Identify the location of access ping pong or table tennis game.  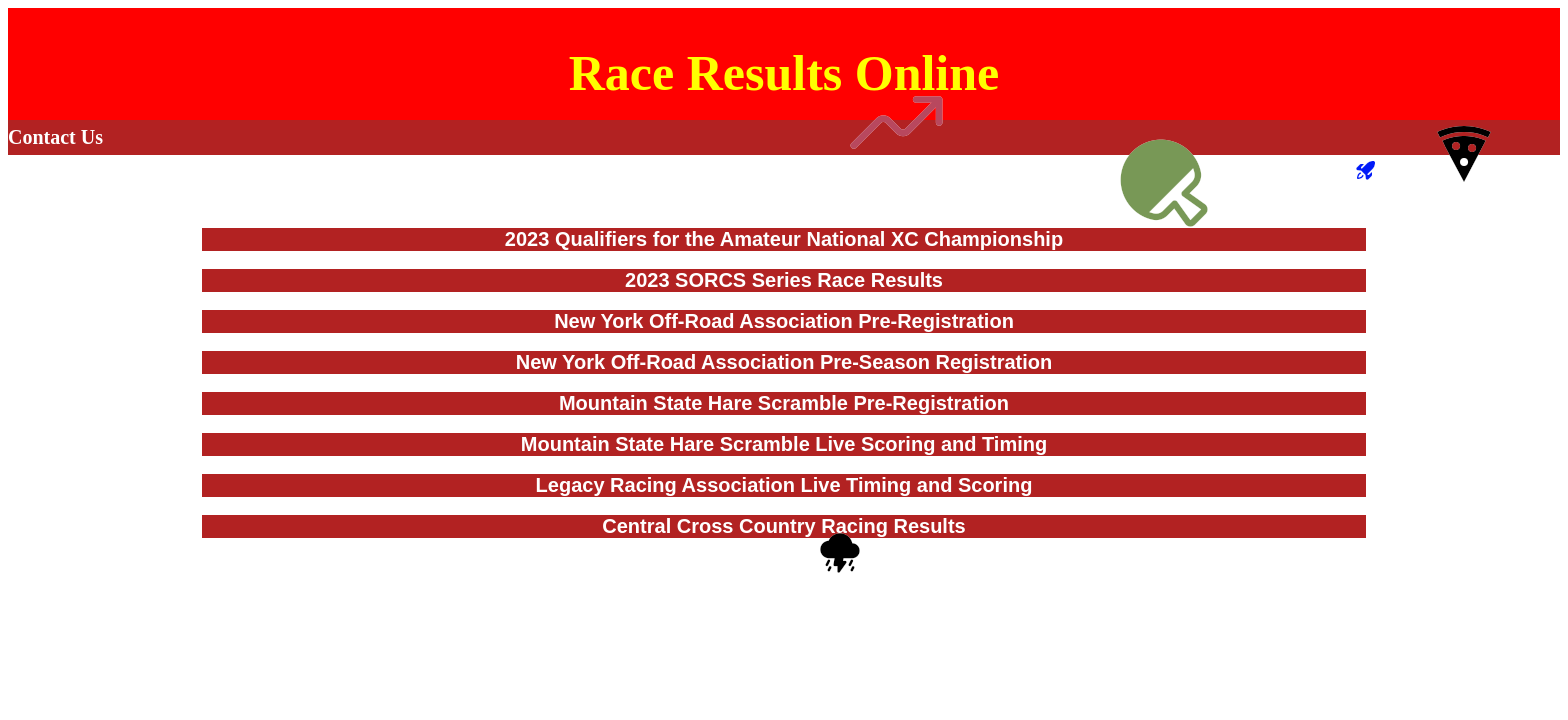
(1162, 181).